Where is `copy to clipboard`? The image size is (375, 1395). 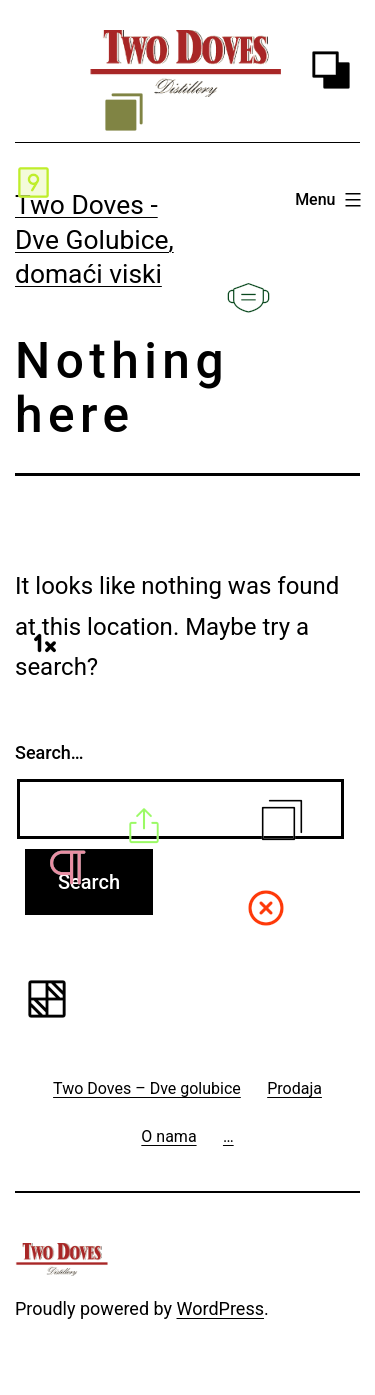 copy to clipboard is located at coordinates (124, 112).